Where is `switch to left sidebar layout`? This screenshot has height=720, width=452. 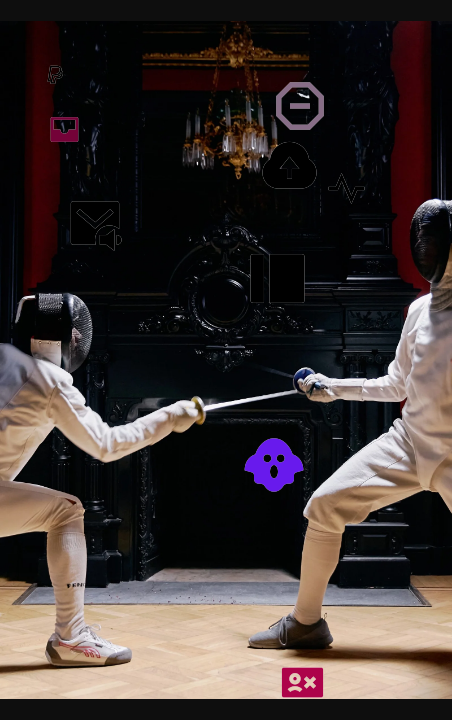
switch to left sidebar layout is located at coordinates (277, 278).